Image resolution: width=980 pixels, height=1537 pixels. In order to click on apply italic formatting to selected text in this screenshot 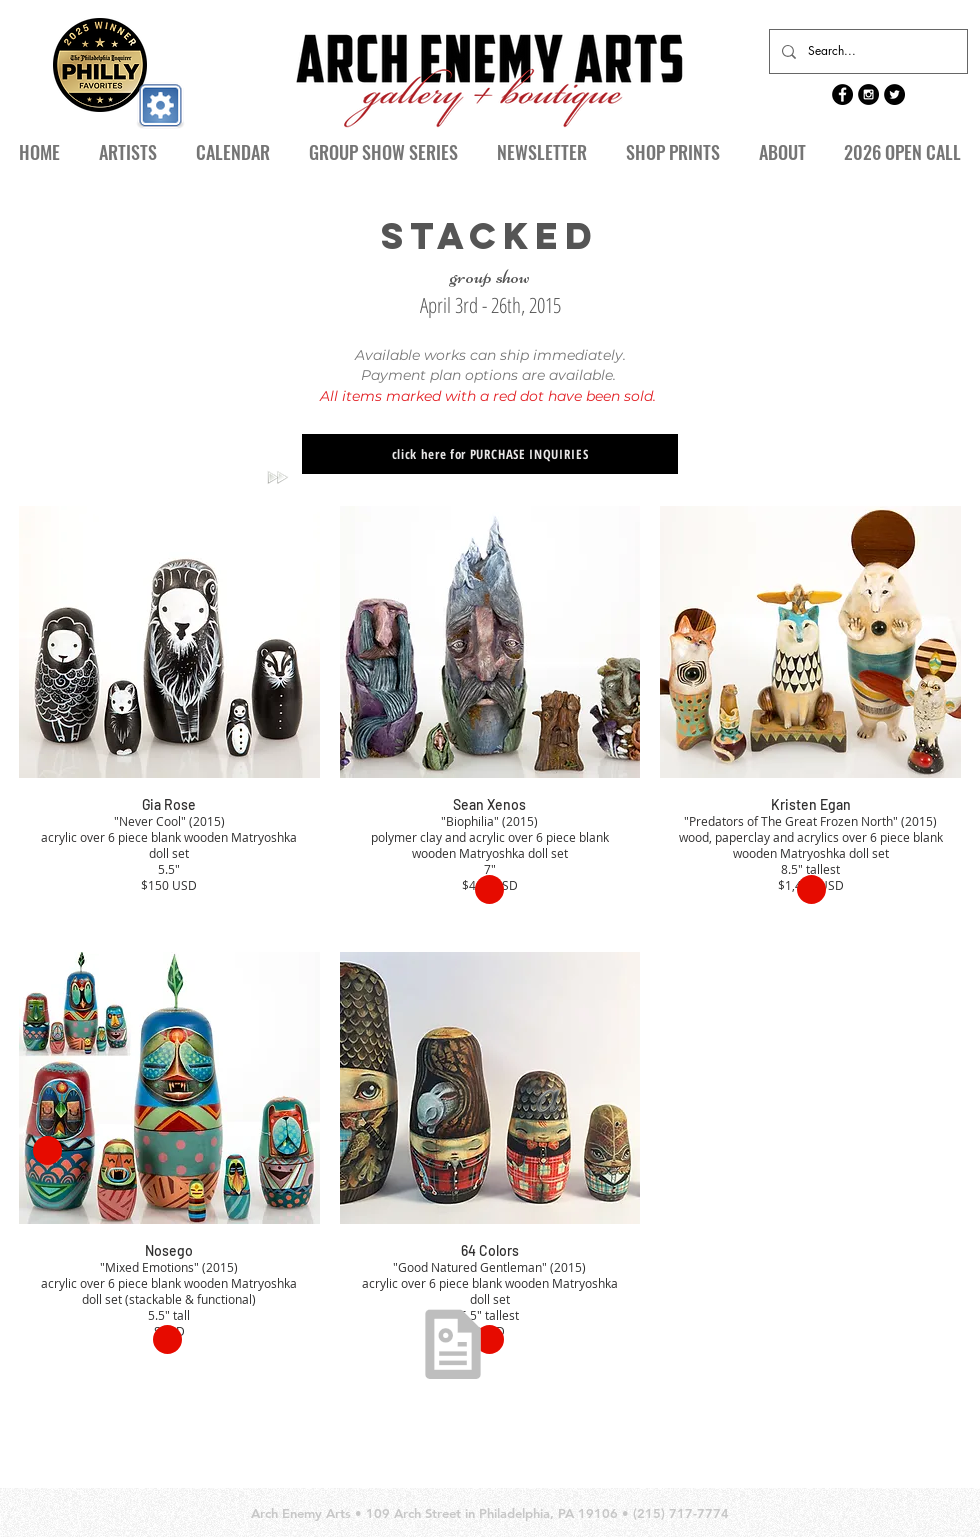, I will do `click(548, 1101)`.